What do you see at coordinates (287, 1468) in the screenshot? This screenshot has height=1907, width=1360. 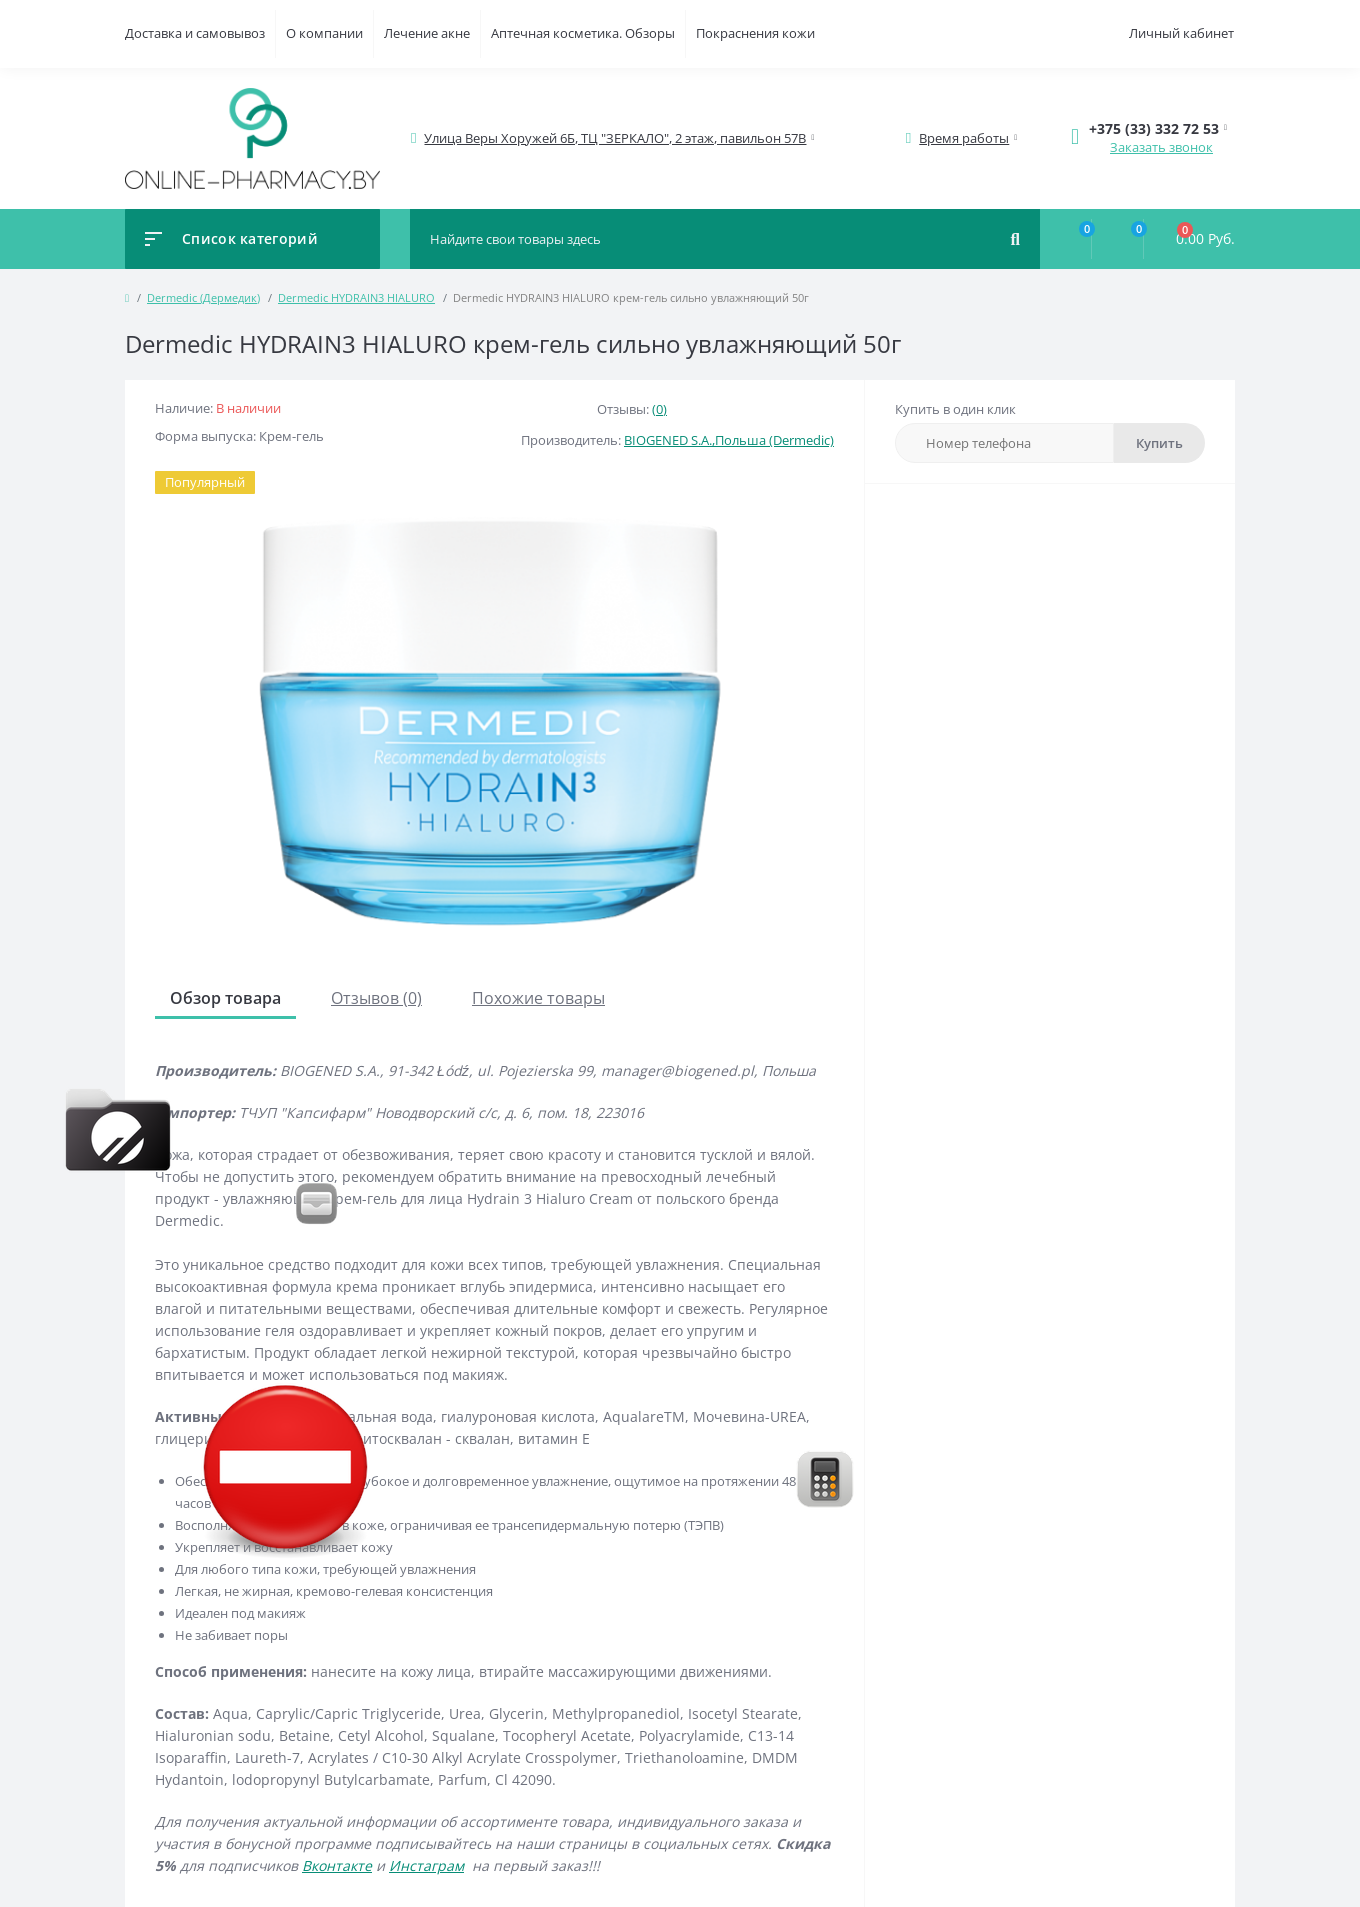 I see `indicates an error or critical issue has occurred` at bounding box center [287, 1468].